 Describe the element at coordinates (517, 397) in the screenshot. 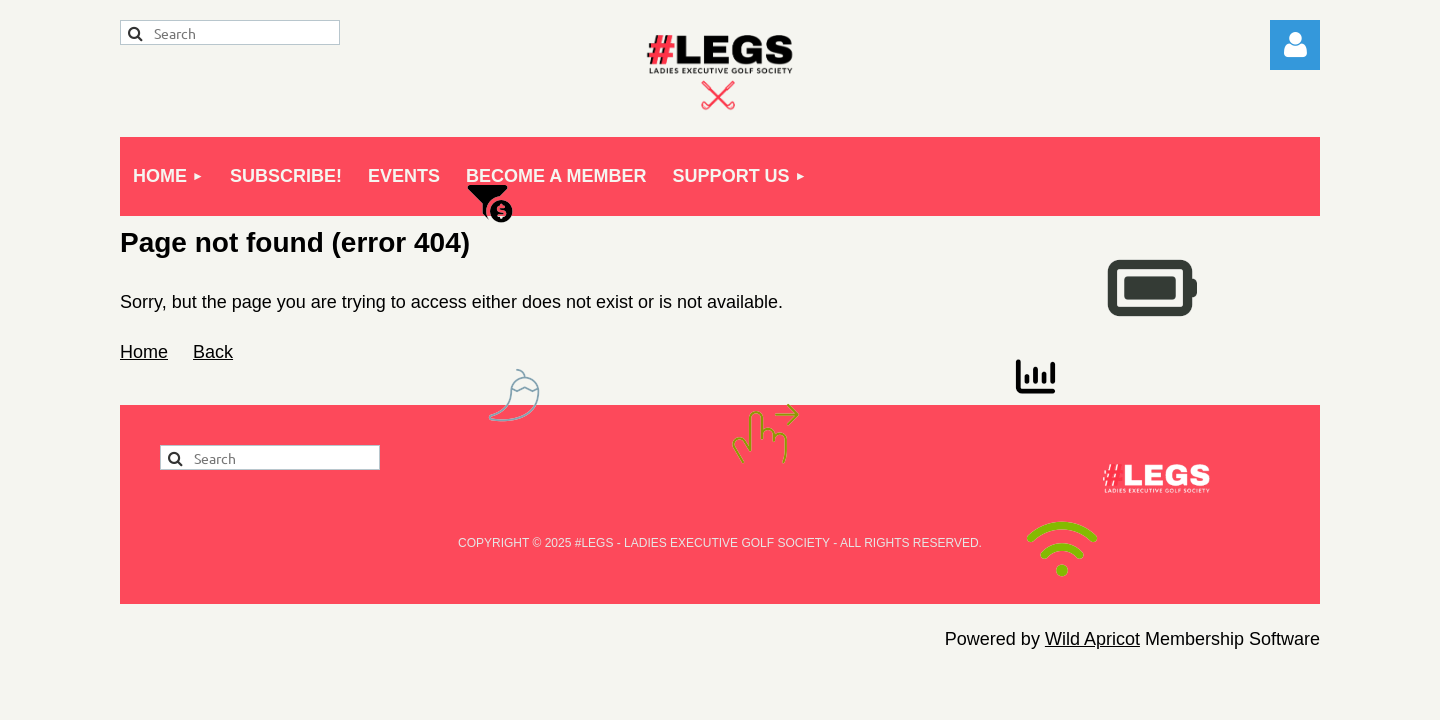

I see `indicates spicy or hot food option` at that location.